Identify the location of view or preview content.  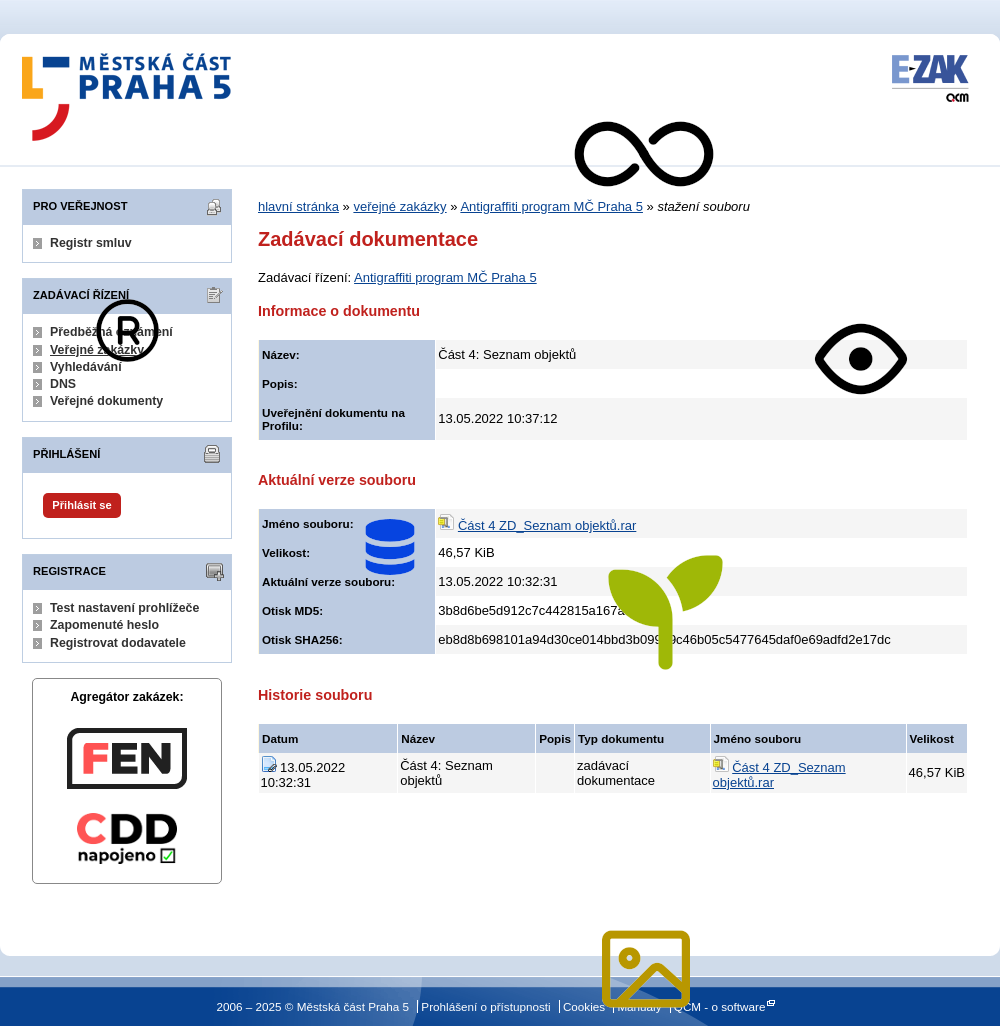
(861, 359).